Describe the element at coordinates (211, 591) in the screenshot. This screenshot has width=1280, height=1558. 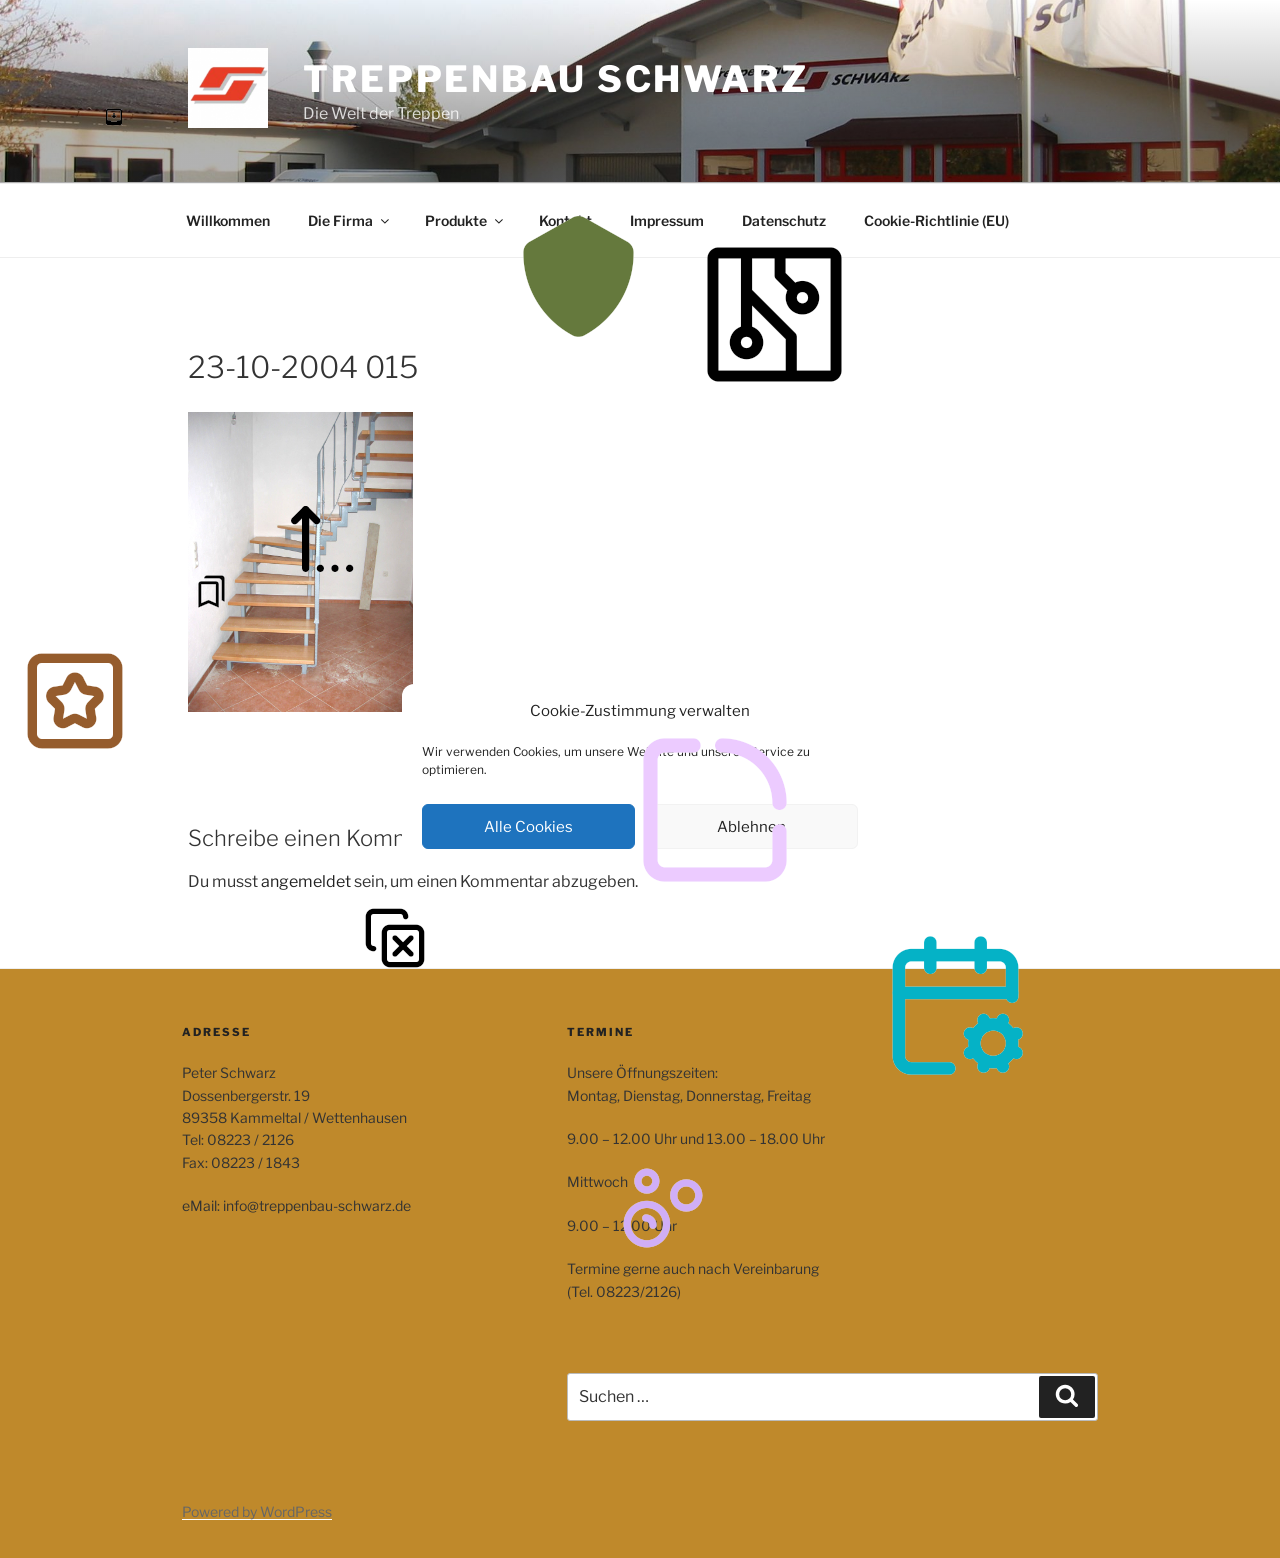
I see `view all saved bookmarks` at that location.